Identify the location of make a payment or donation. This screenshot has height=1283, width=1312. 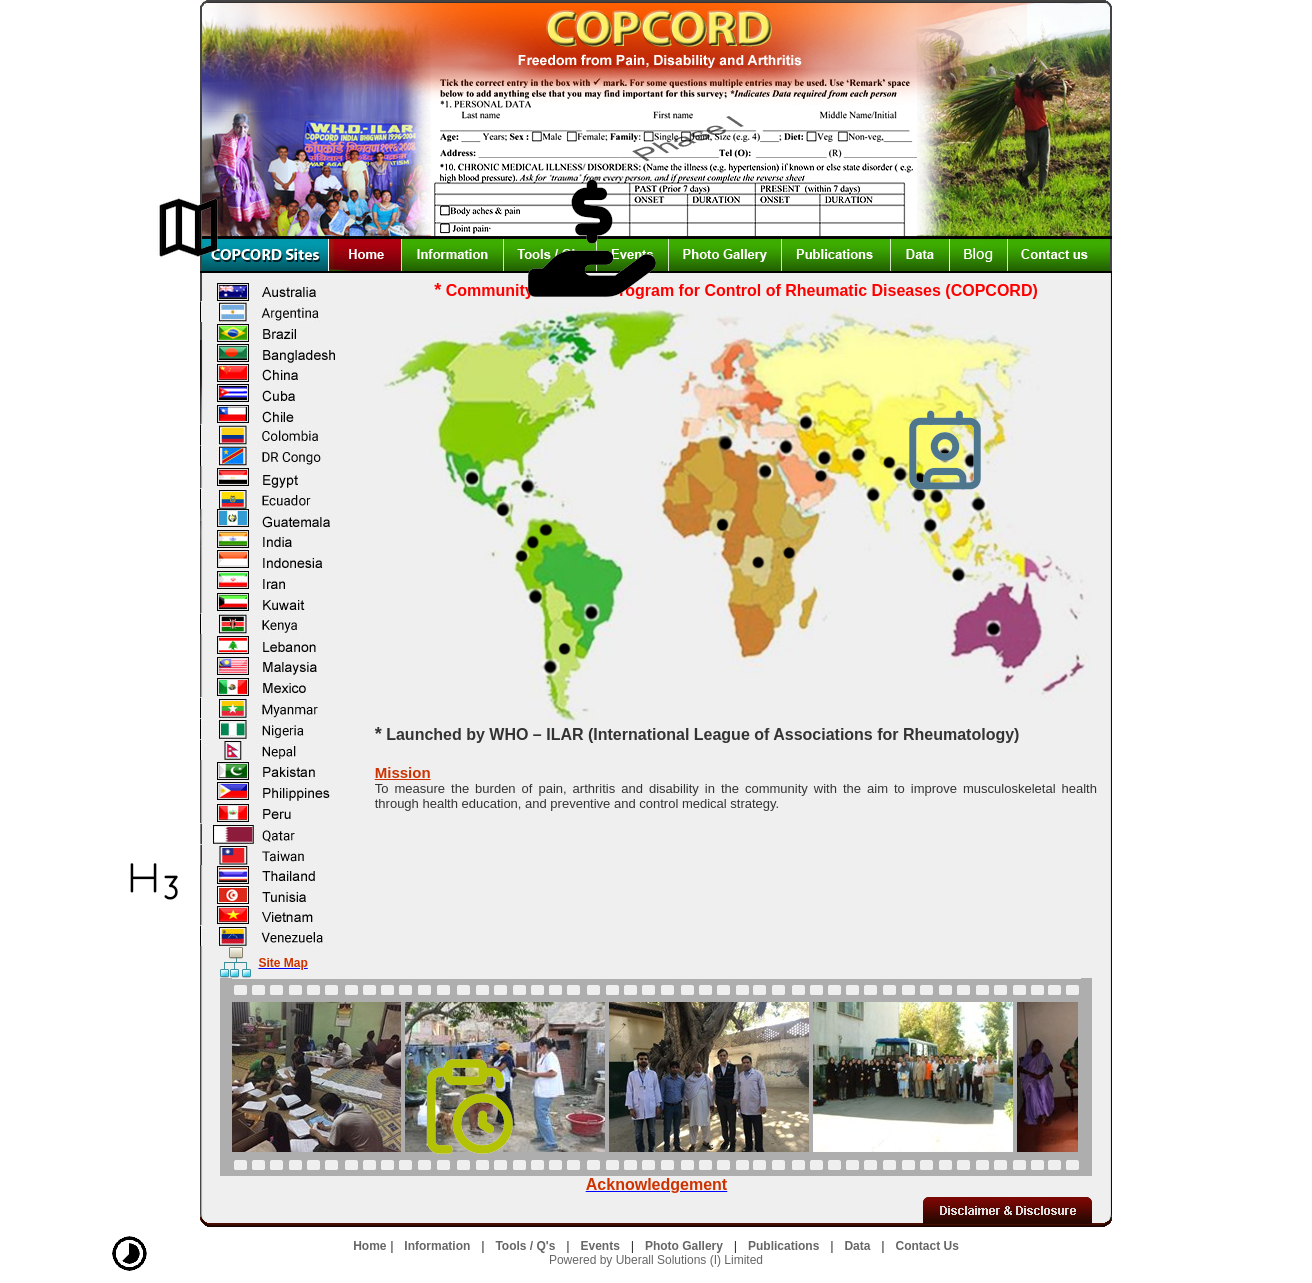
(592, 240).